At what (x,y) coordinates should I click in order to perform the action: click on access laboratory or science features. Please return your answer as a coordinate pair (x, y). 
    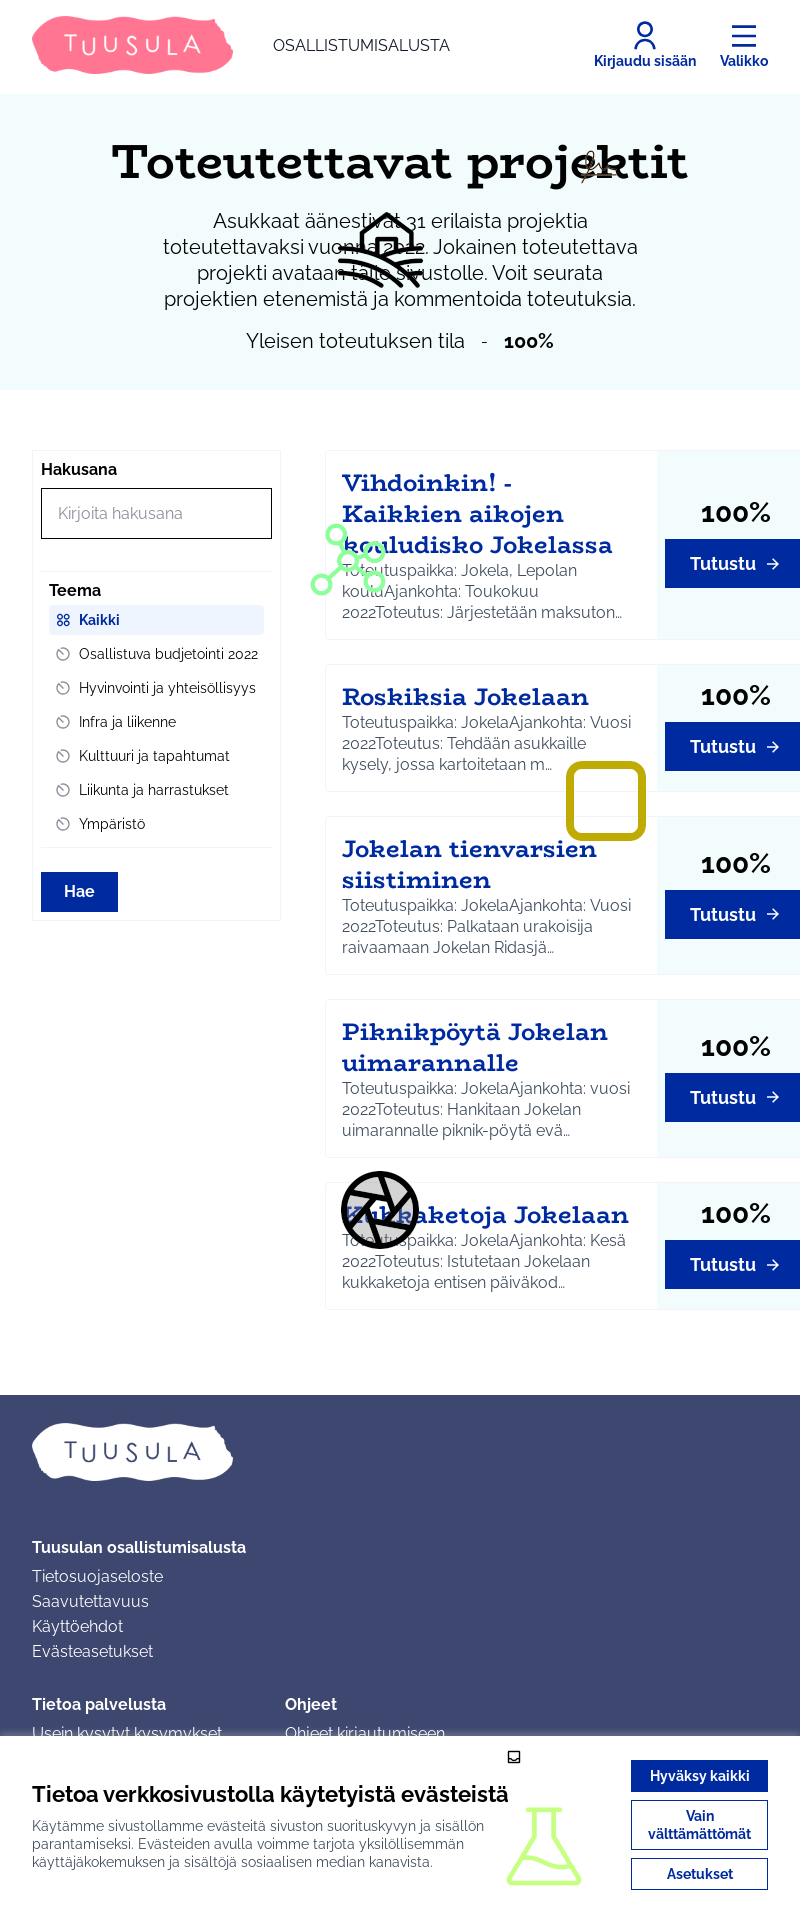
    Looking at the image, I should click on (544, 1848).